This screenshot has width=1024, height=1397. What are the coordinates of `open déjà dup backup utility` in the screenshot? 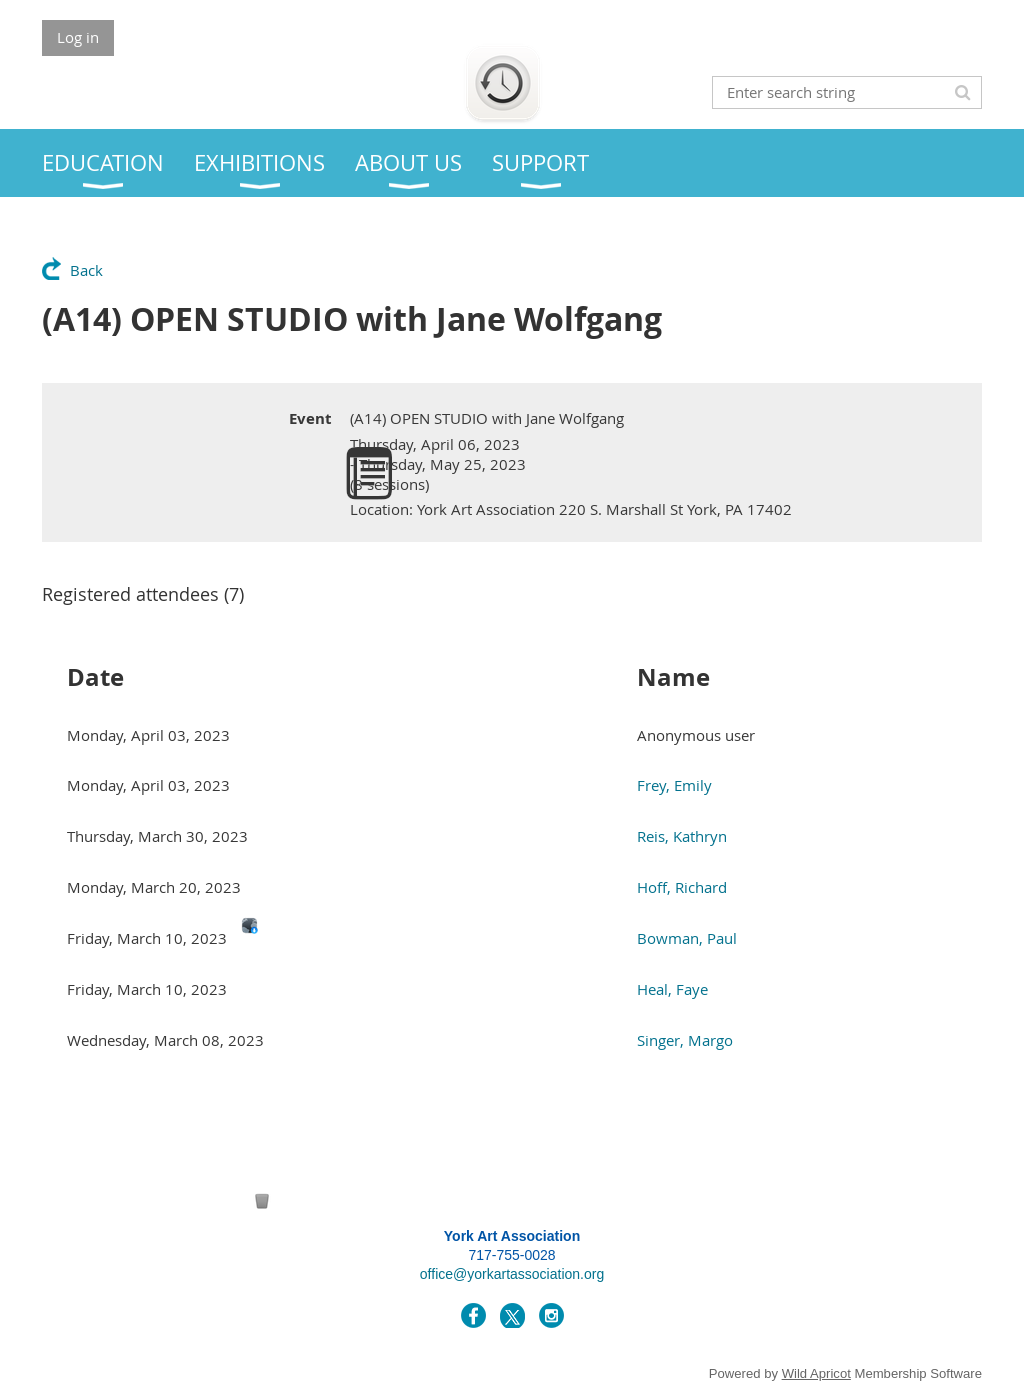 It's located at (503, 83).